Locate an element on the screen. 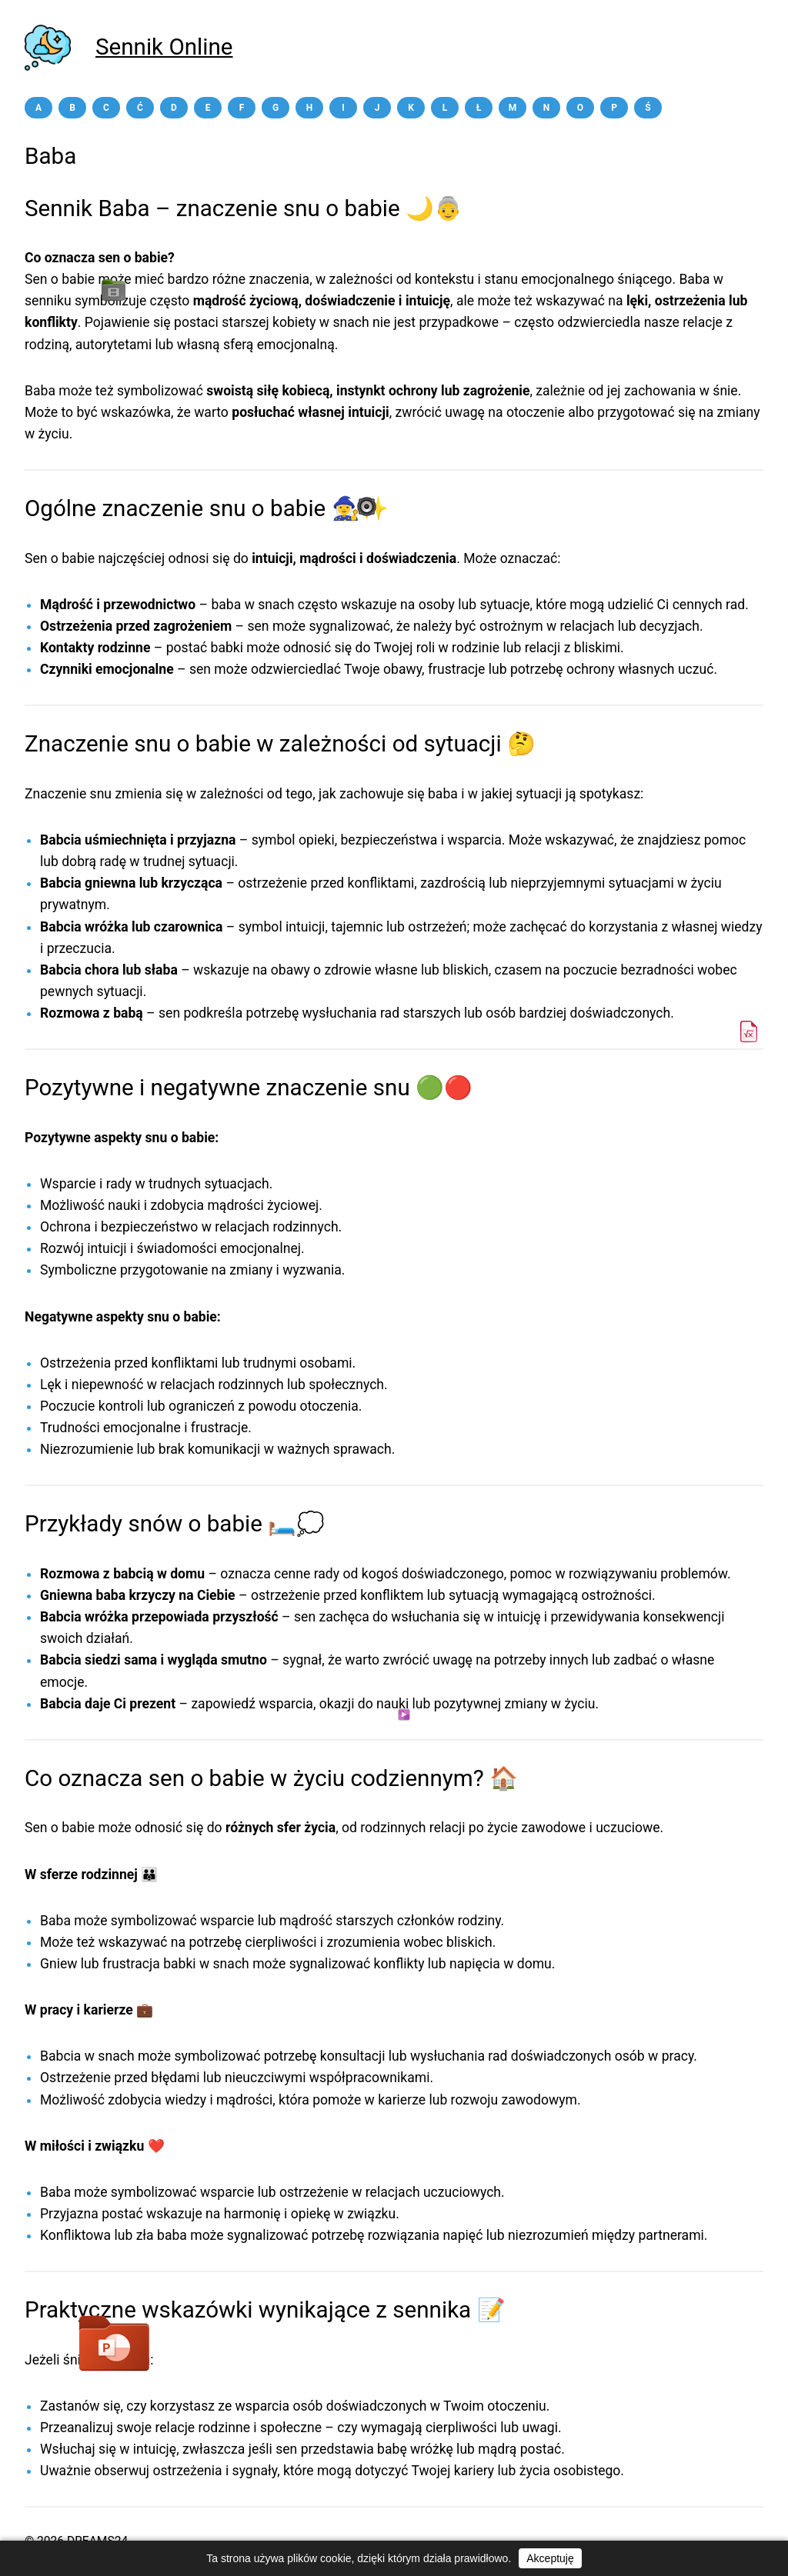 This screenshot has height=2576, width=788. open your videos folder is located at coordinates (113, 289).